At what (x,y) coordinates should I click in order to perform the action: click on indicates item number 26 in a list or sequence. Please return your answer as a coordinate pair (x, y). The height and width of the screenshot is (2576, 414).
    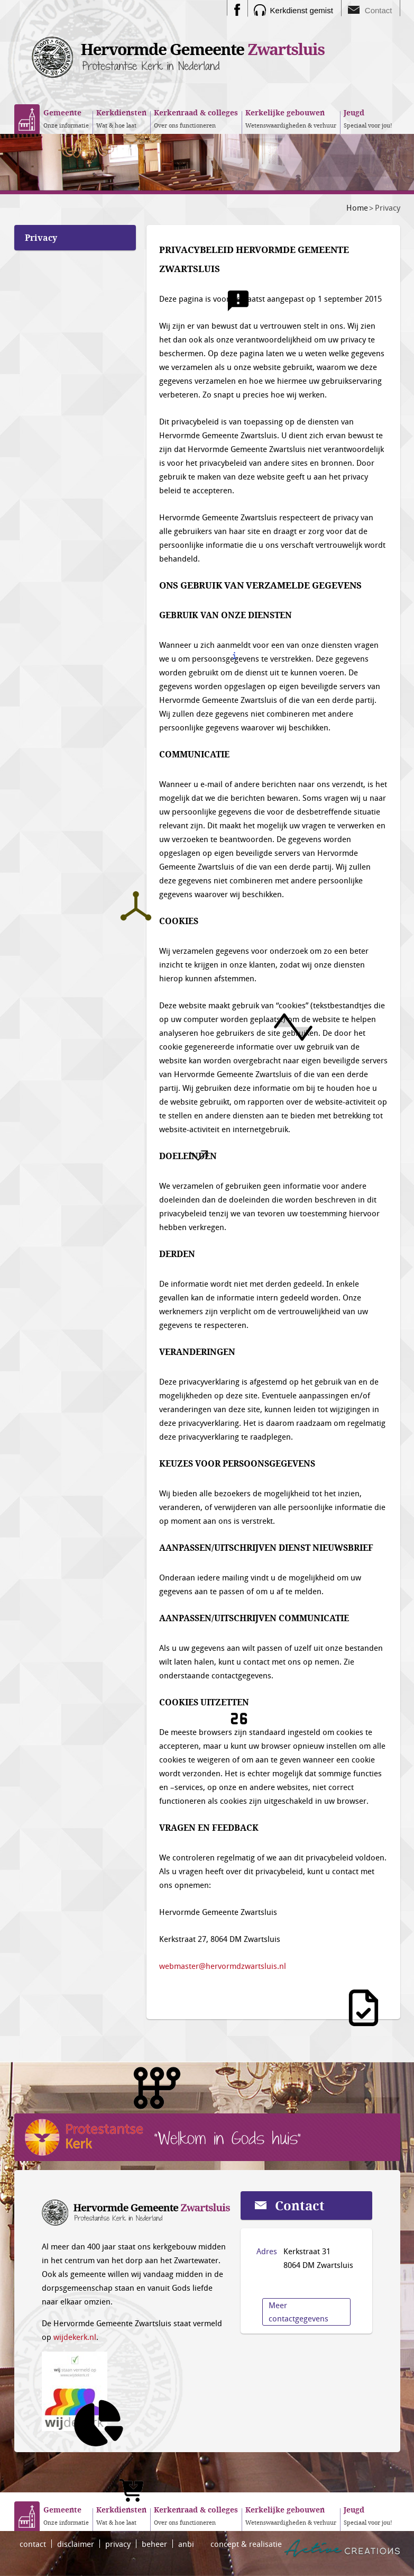
    Looking at the image, I should click on (239, 1719).